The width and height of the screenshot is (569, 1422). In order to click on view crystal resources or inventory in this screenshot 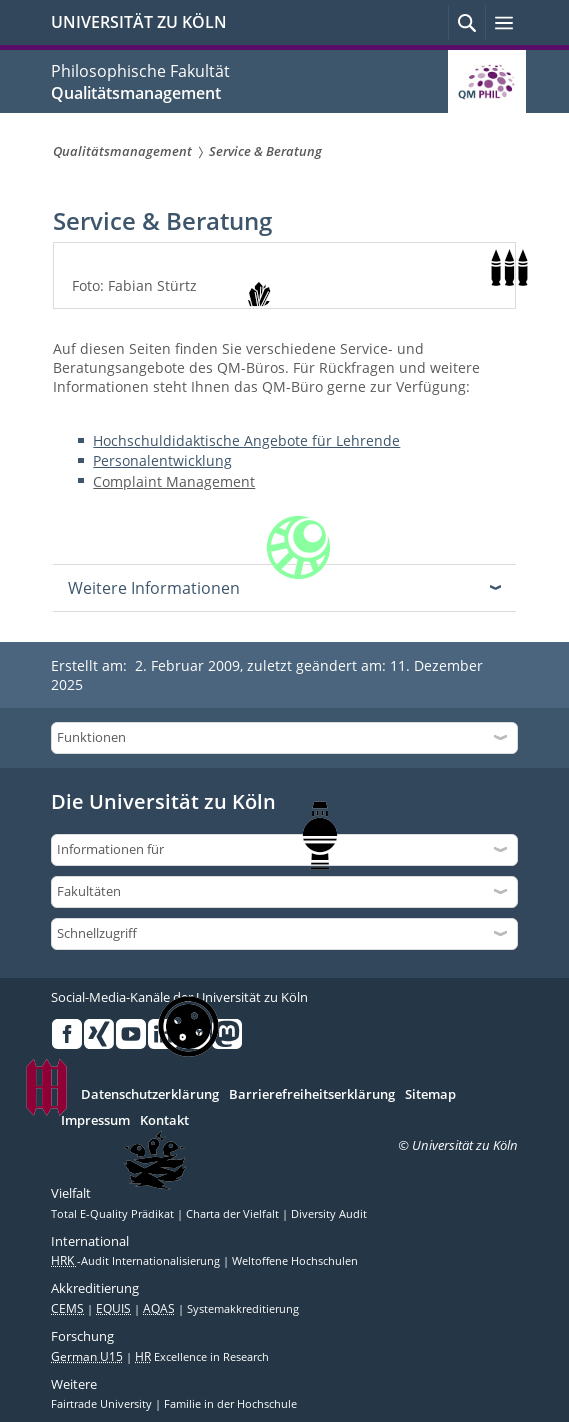, I will do `click(259, 294)`.